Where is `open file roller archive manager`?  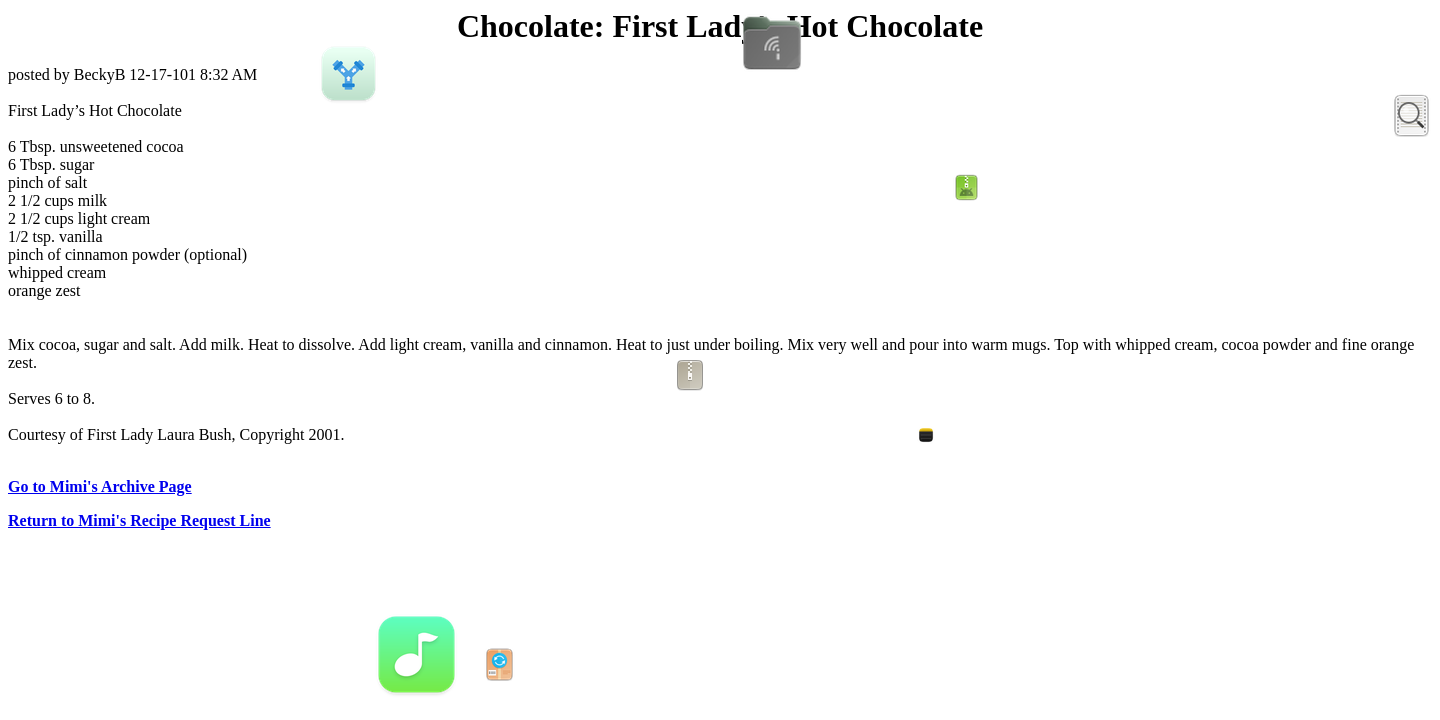
open file roller archive manager is located at coordinates (690, 375).